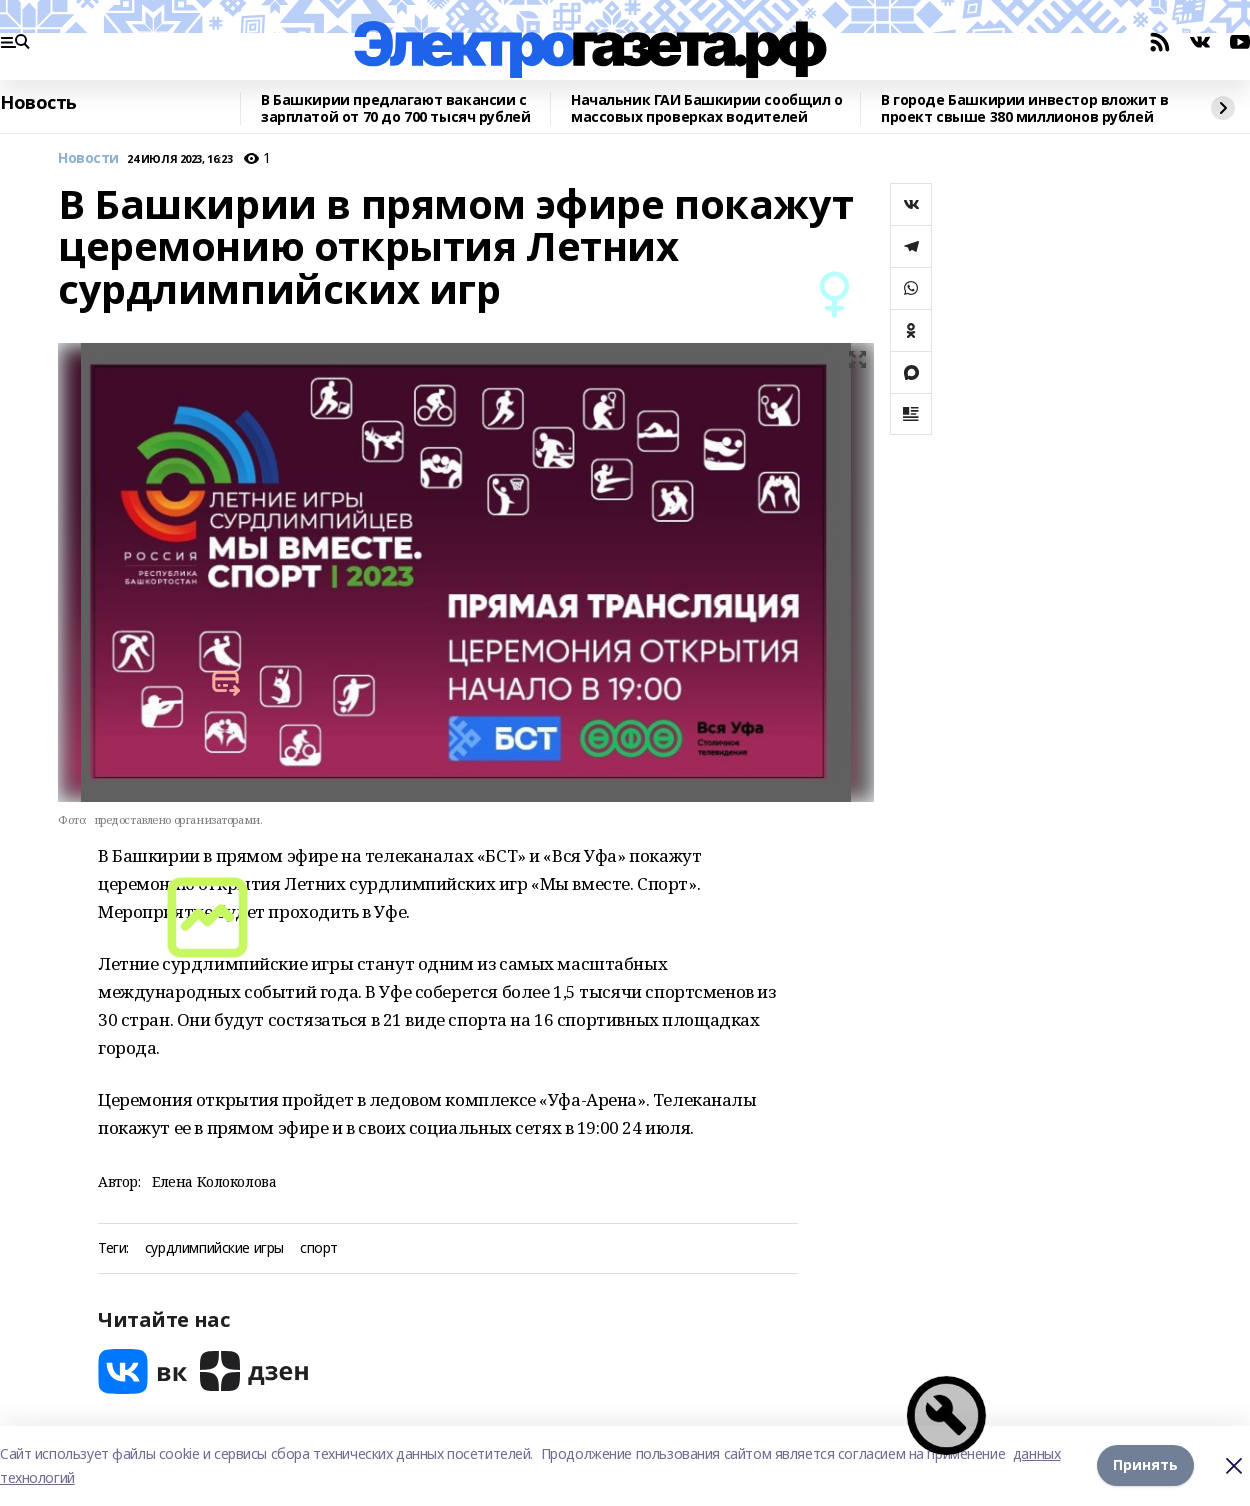 Image resolution: width=1250 pixels, height=1506 pixels. Describe the element at coordinates (207, 917) in the screenshot. I see `view analytics or statistics` at that location.